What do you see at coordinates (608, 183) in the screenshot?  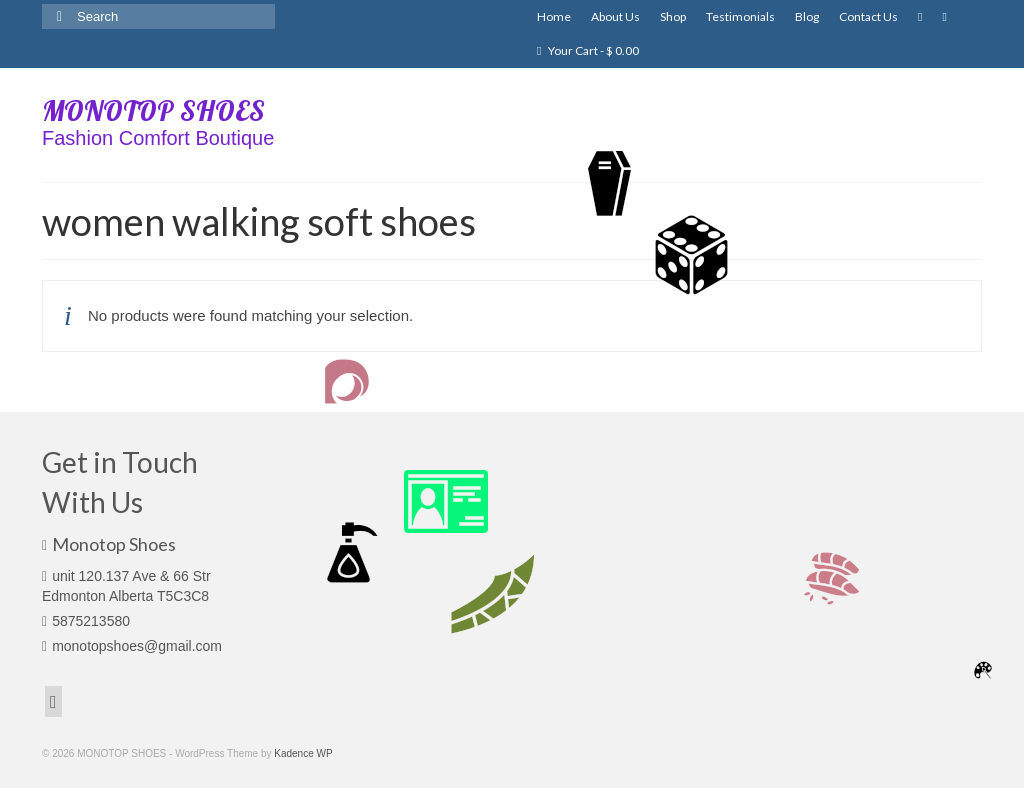 I see `indicates death or game over state` at bounding box center [608, 183].